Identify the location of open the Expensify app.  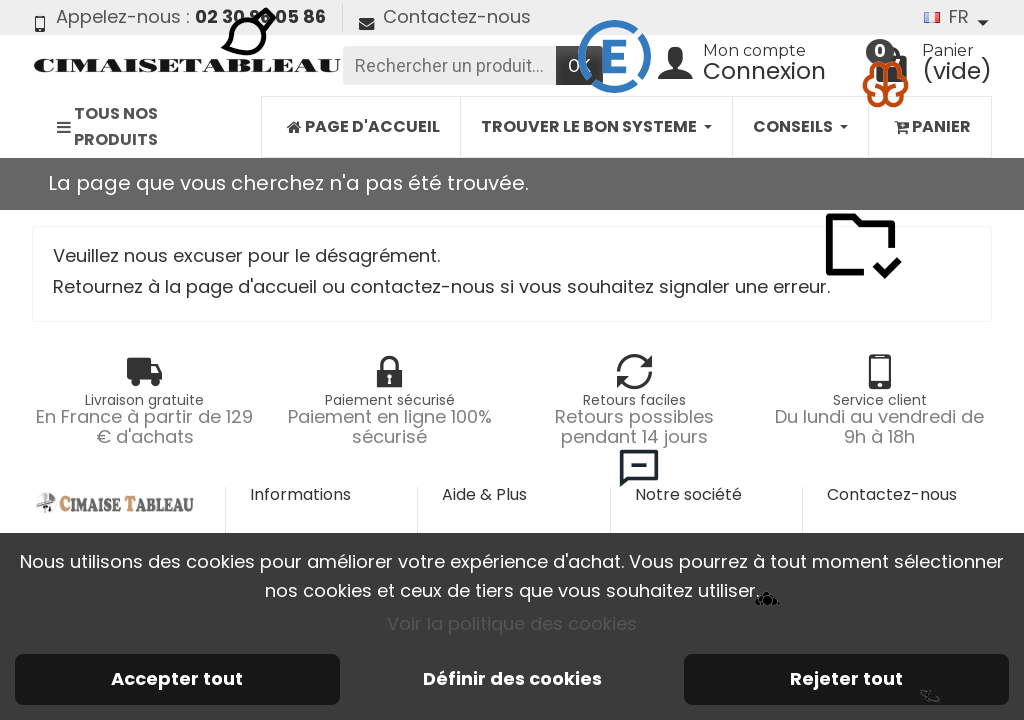
(614, 56).